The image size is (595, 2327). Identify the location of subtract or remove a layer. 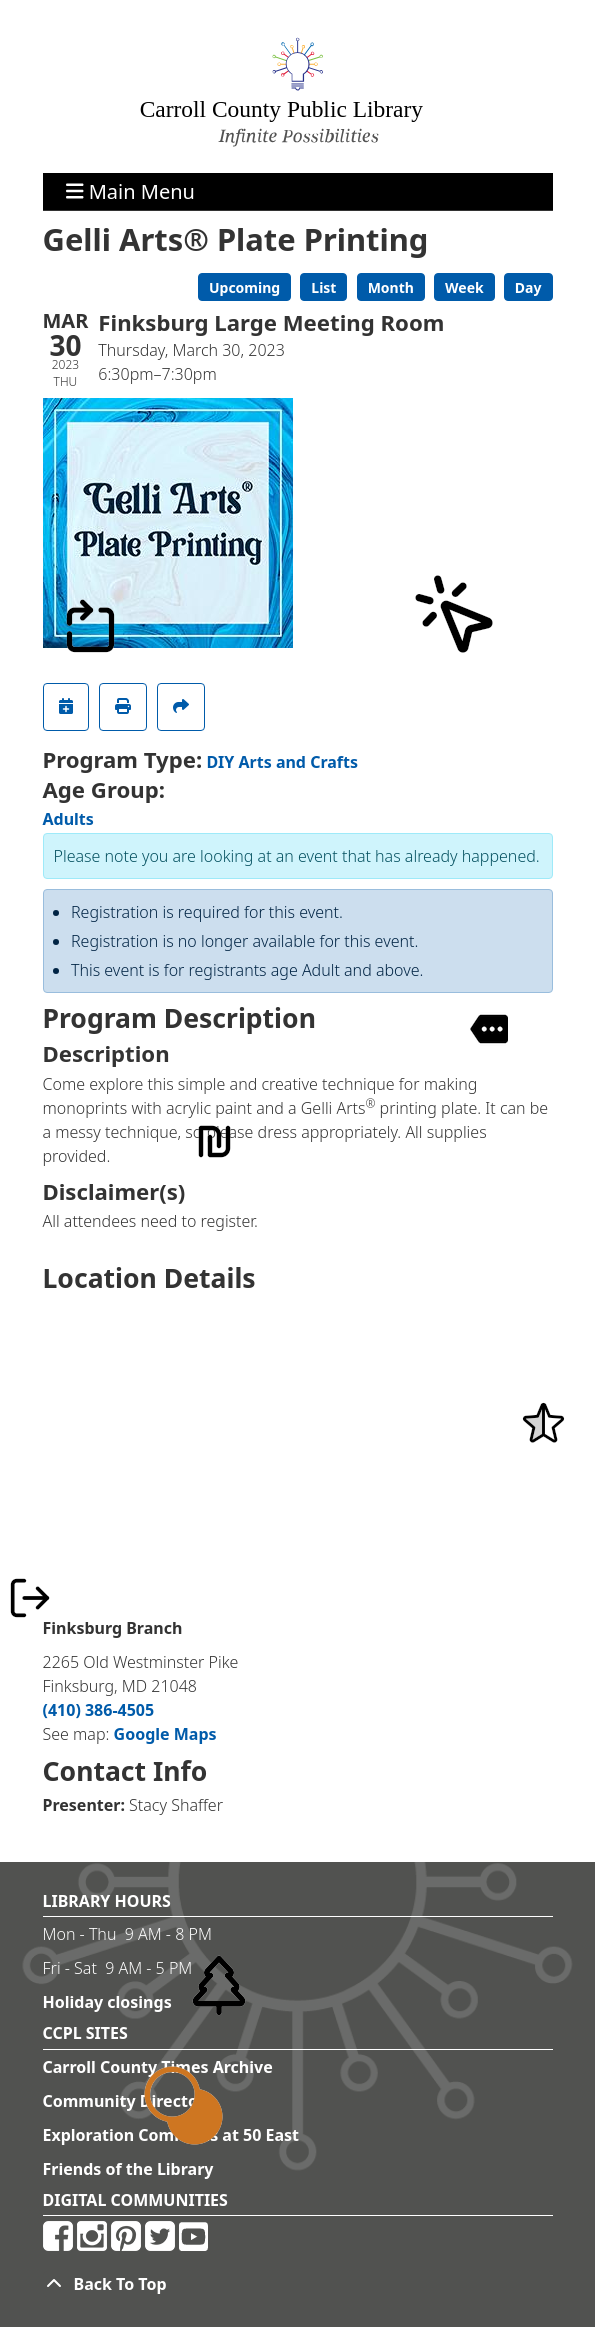
(183, 2105).